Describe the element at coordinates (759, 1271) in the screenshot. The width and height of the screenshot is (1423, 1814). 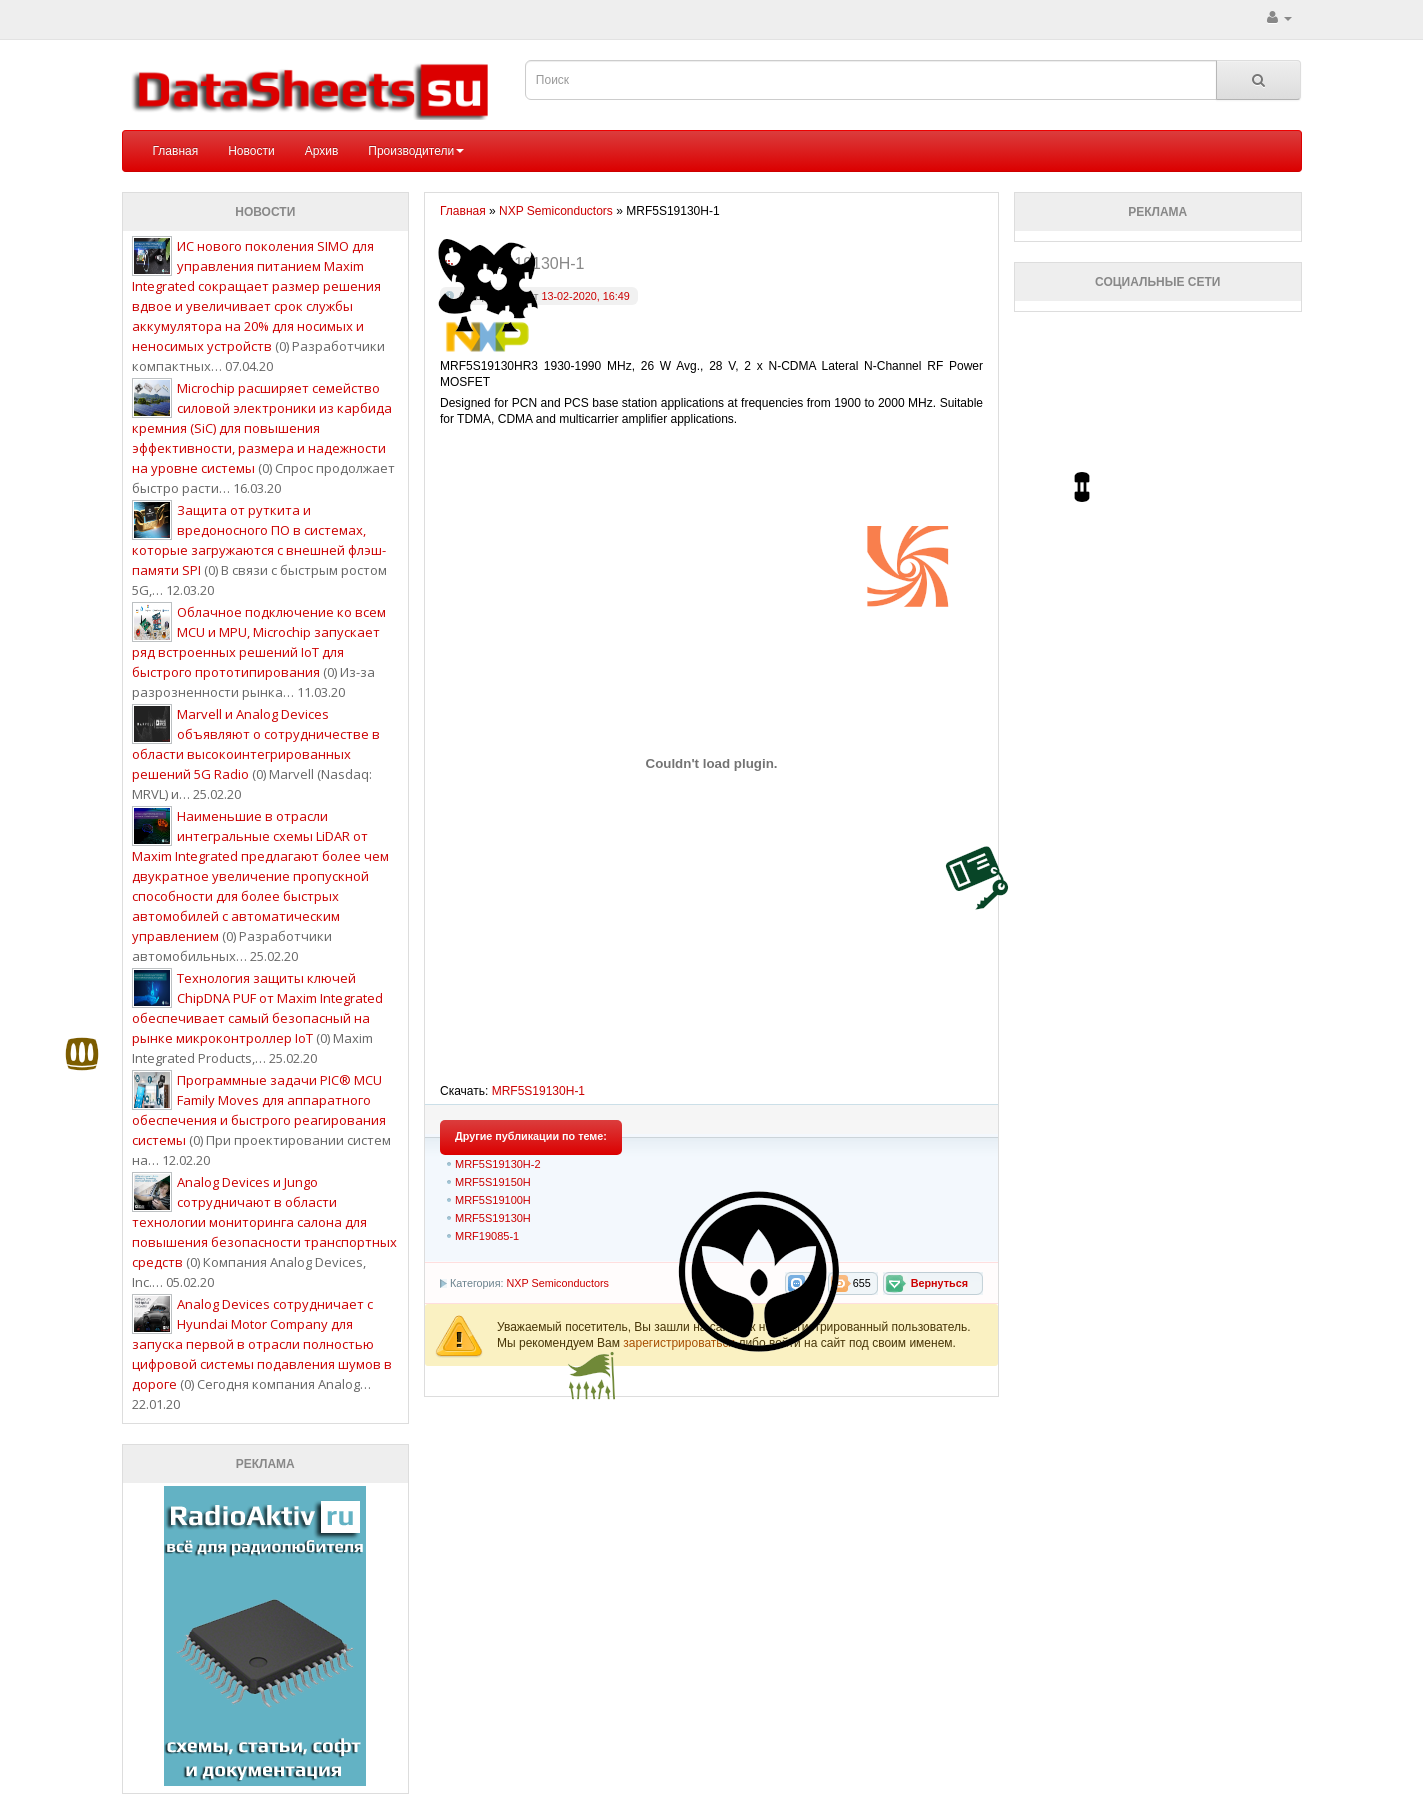
I see `indicates plant growth or gardening feature` at that location.